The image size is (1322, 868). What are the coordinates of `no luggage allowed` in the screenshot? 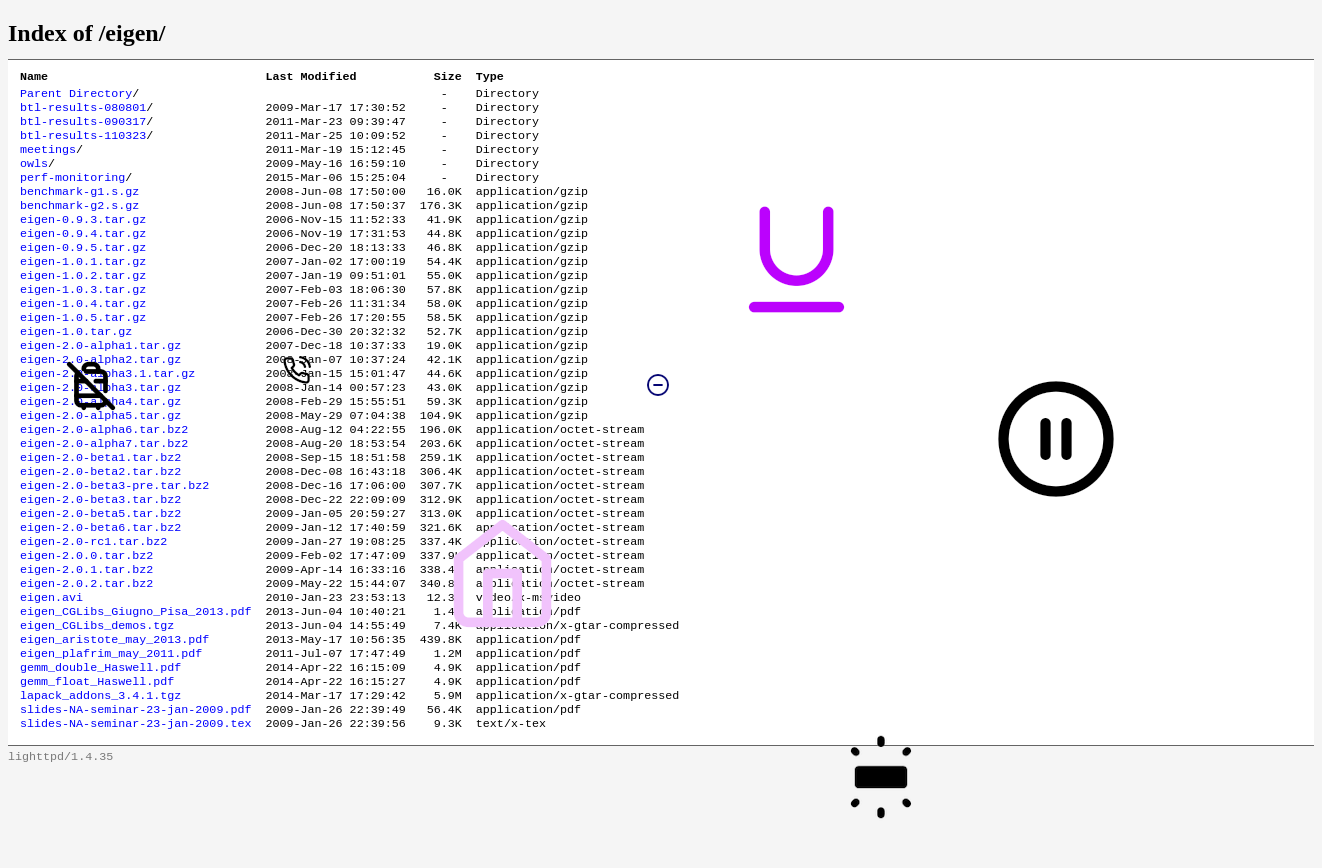 It's located at (91, 386).